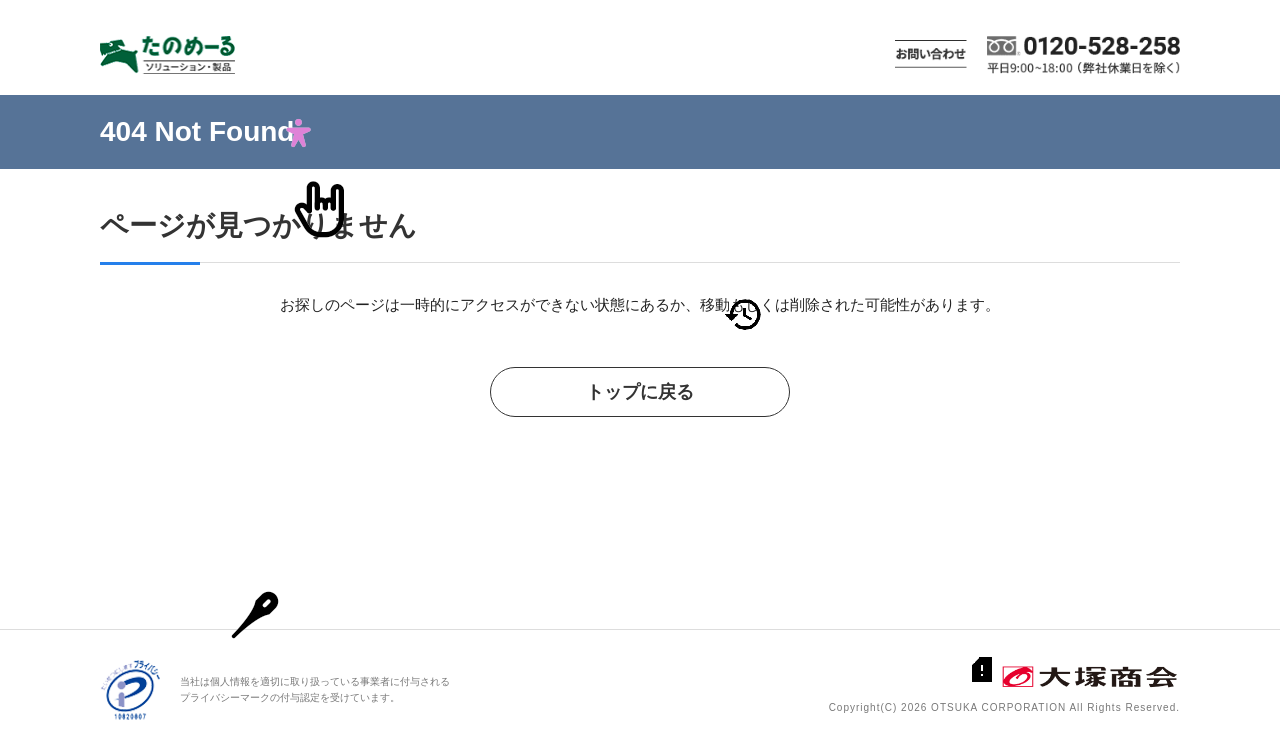 The width and height of the screenshot is (1280, 735). What do you see at coordinates (255, 615) in the screenshot?
I see `access sewing or craft tools` at bounding box center [255, 615].